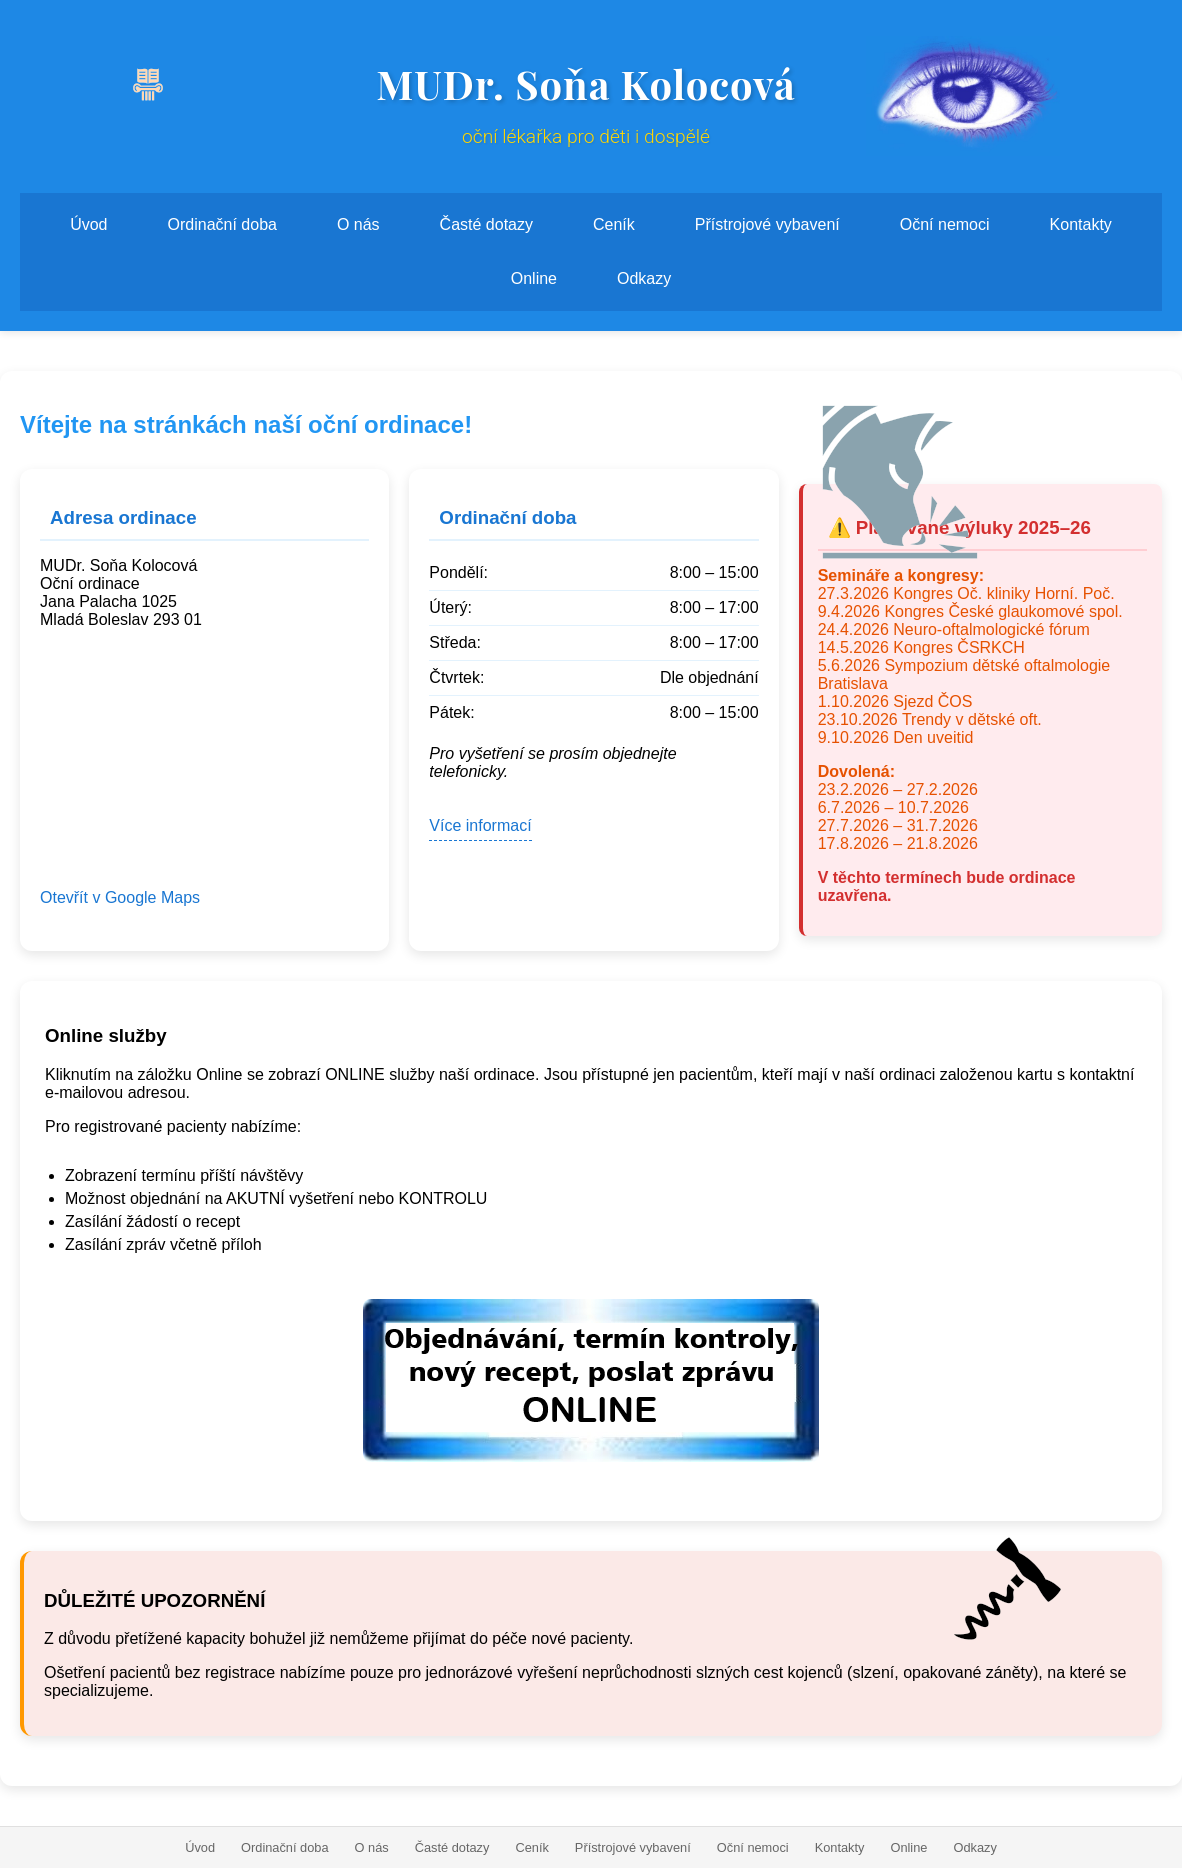  I want to click on wine or beverage tool in a kitchen app, so click(1007, 1588).